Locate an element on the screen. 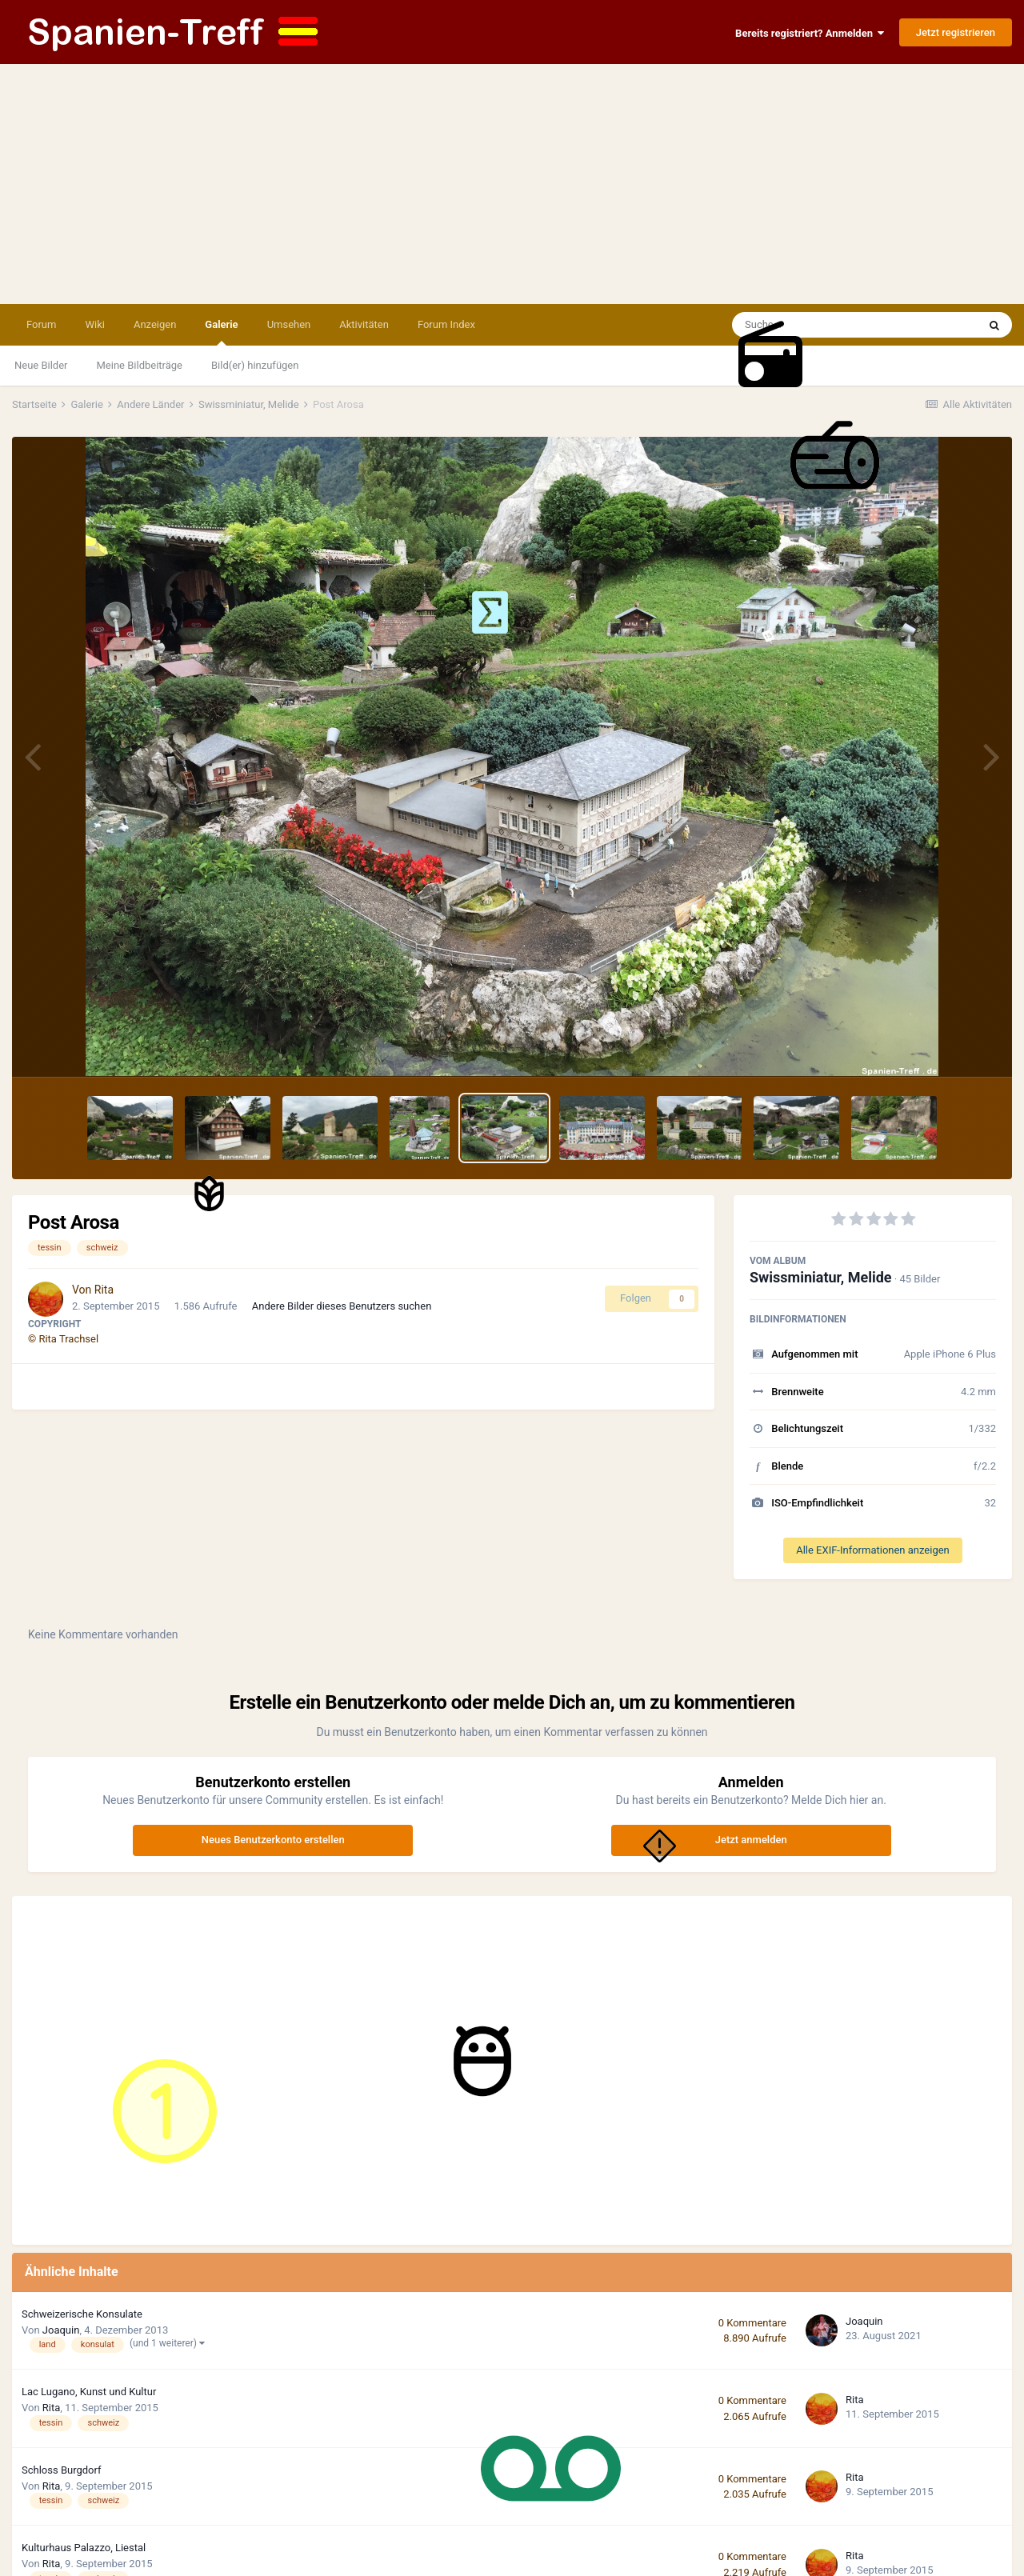 The width and height of the screenshot is (1024, 2576). calculate sum or total is located at coordinates (490, 612).